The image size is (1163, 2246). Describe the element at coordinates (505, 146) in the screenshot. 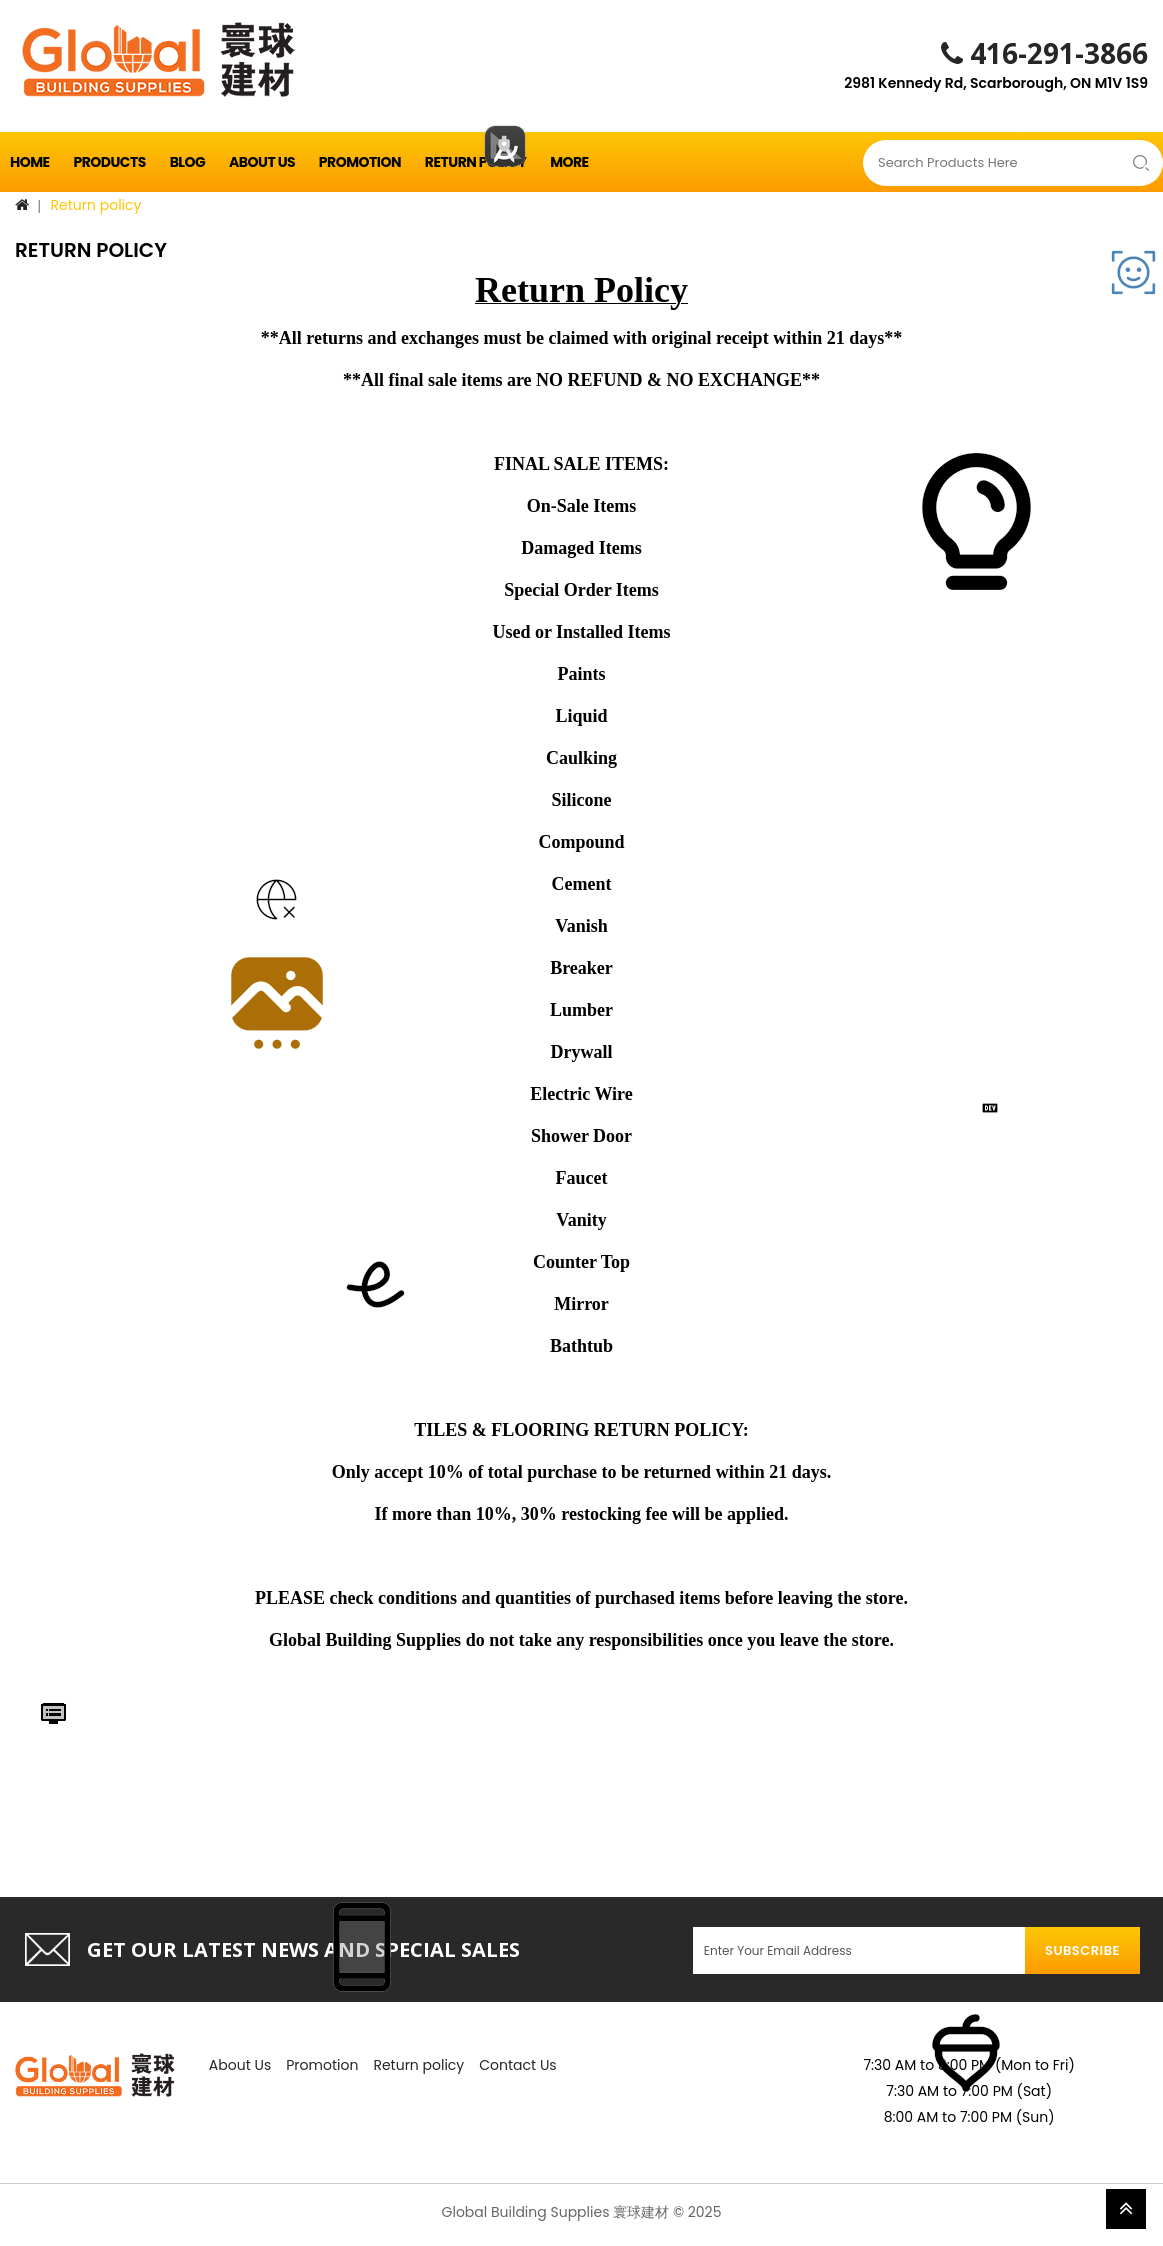

I see `open accessories or utility applications` at that location.